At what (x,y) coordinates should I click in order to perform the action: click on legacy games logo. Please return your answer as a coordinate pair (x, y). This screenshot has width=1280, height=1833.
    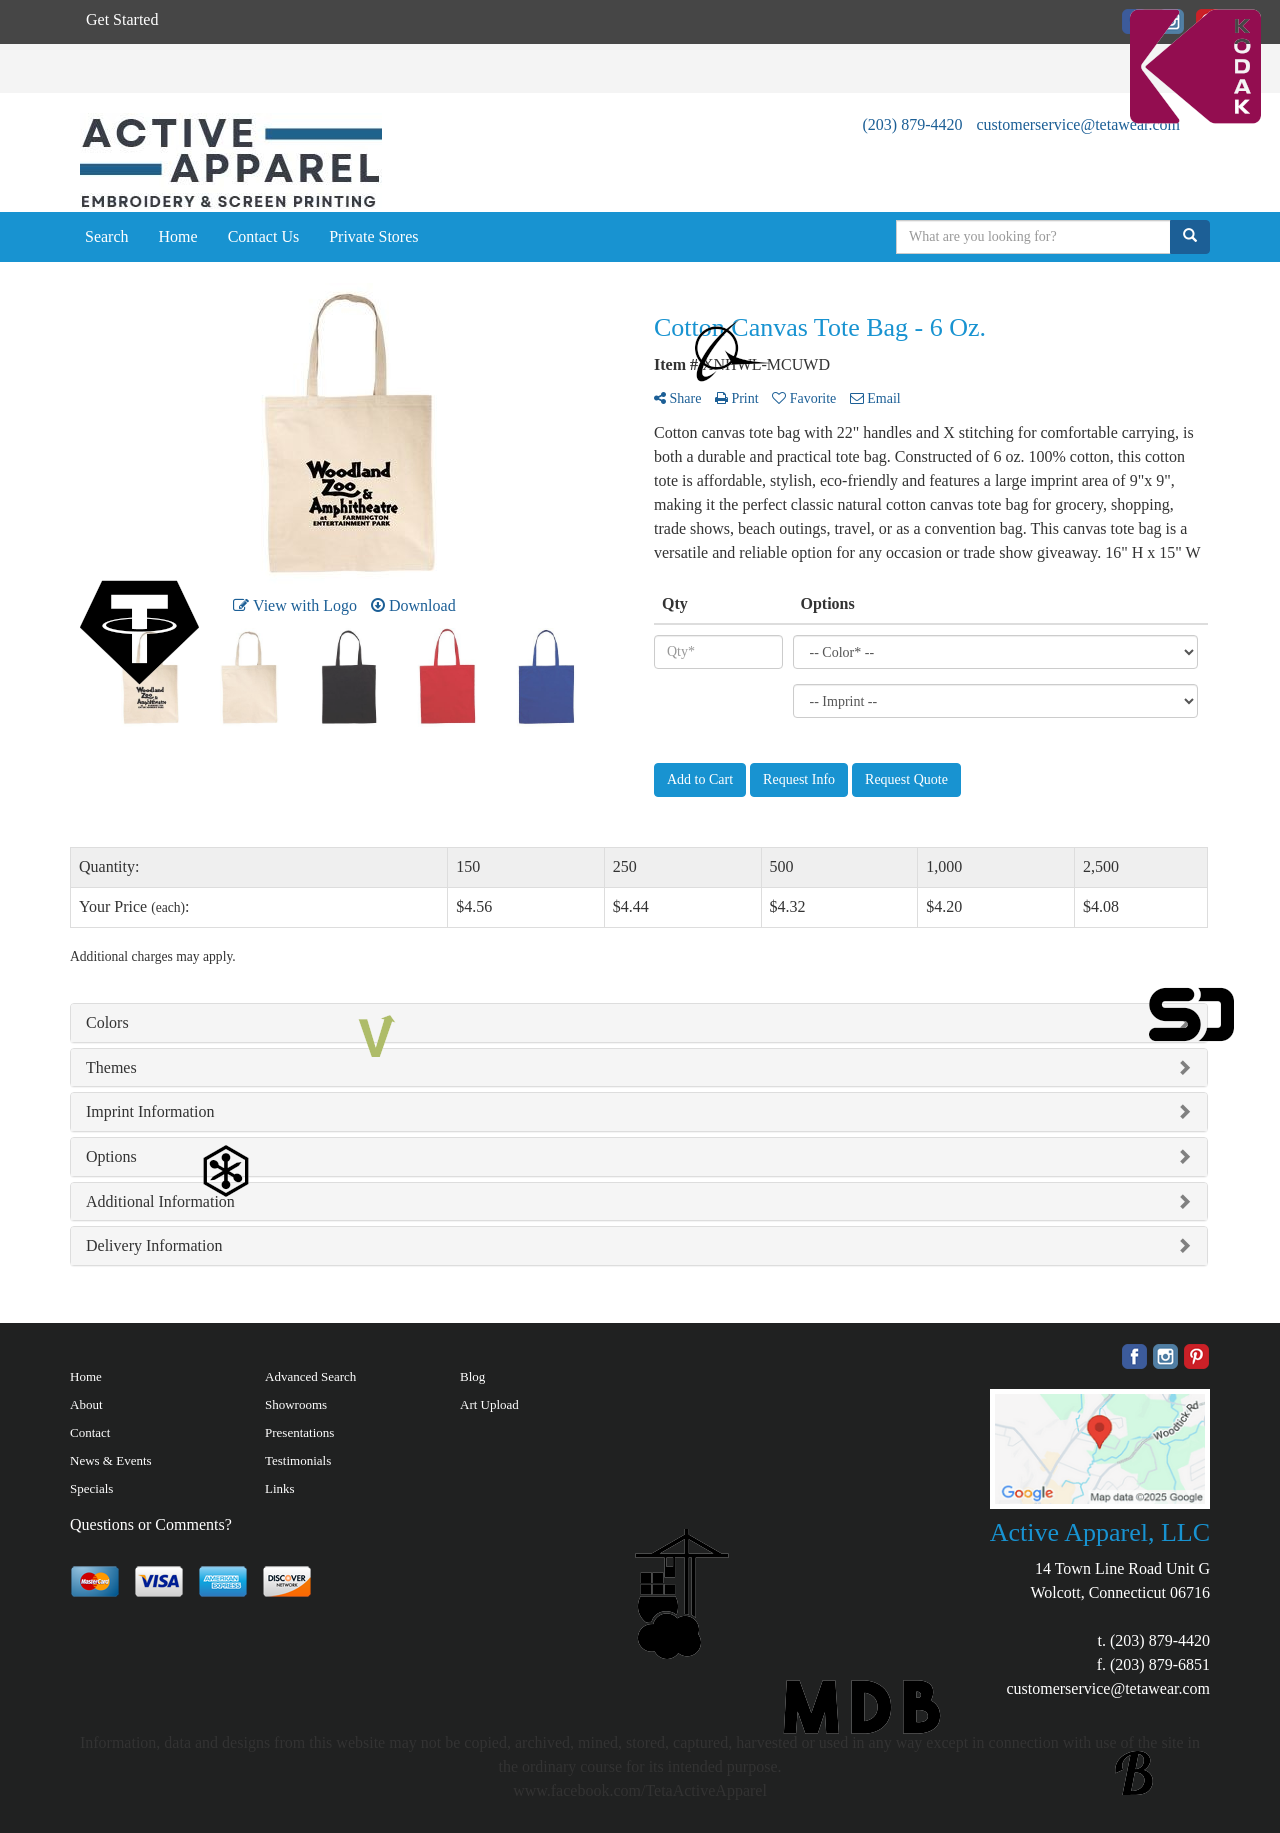
    Looking at the image, I should click on (226, 1171).